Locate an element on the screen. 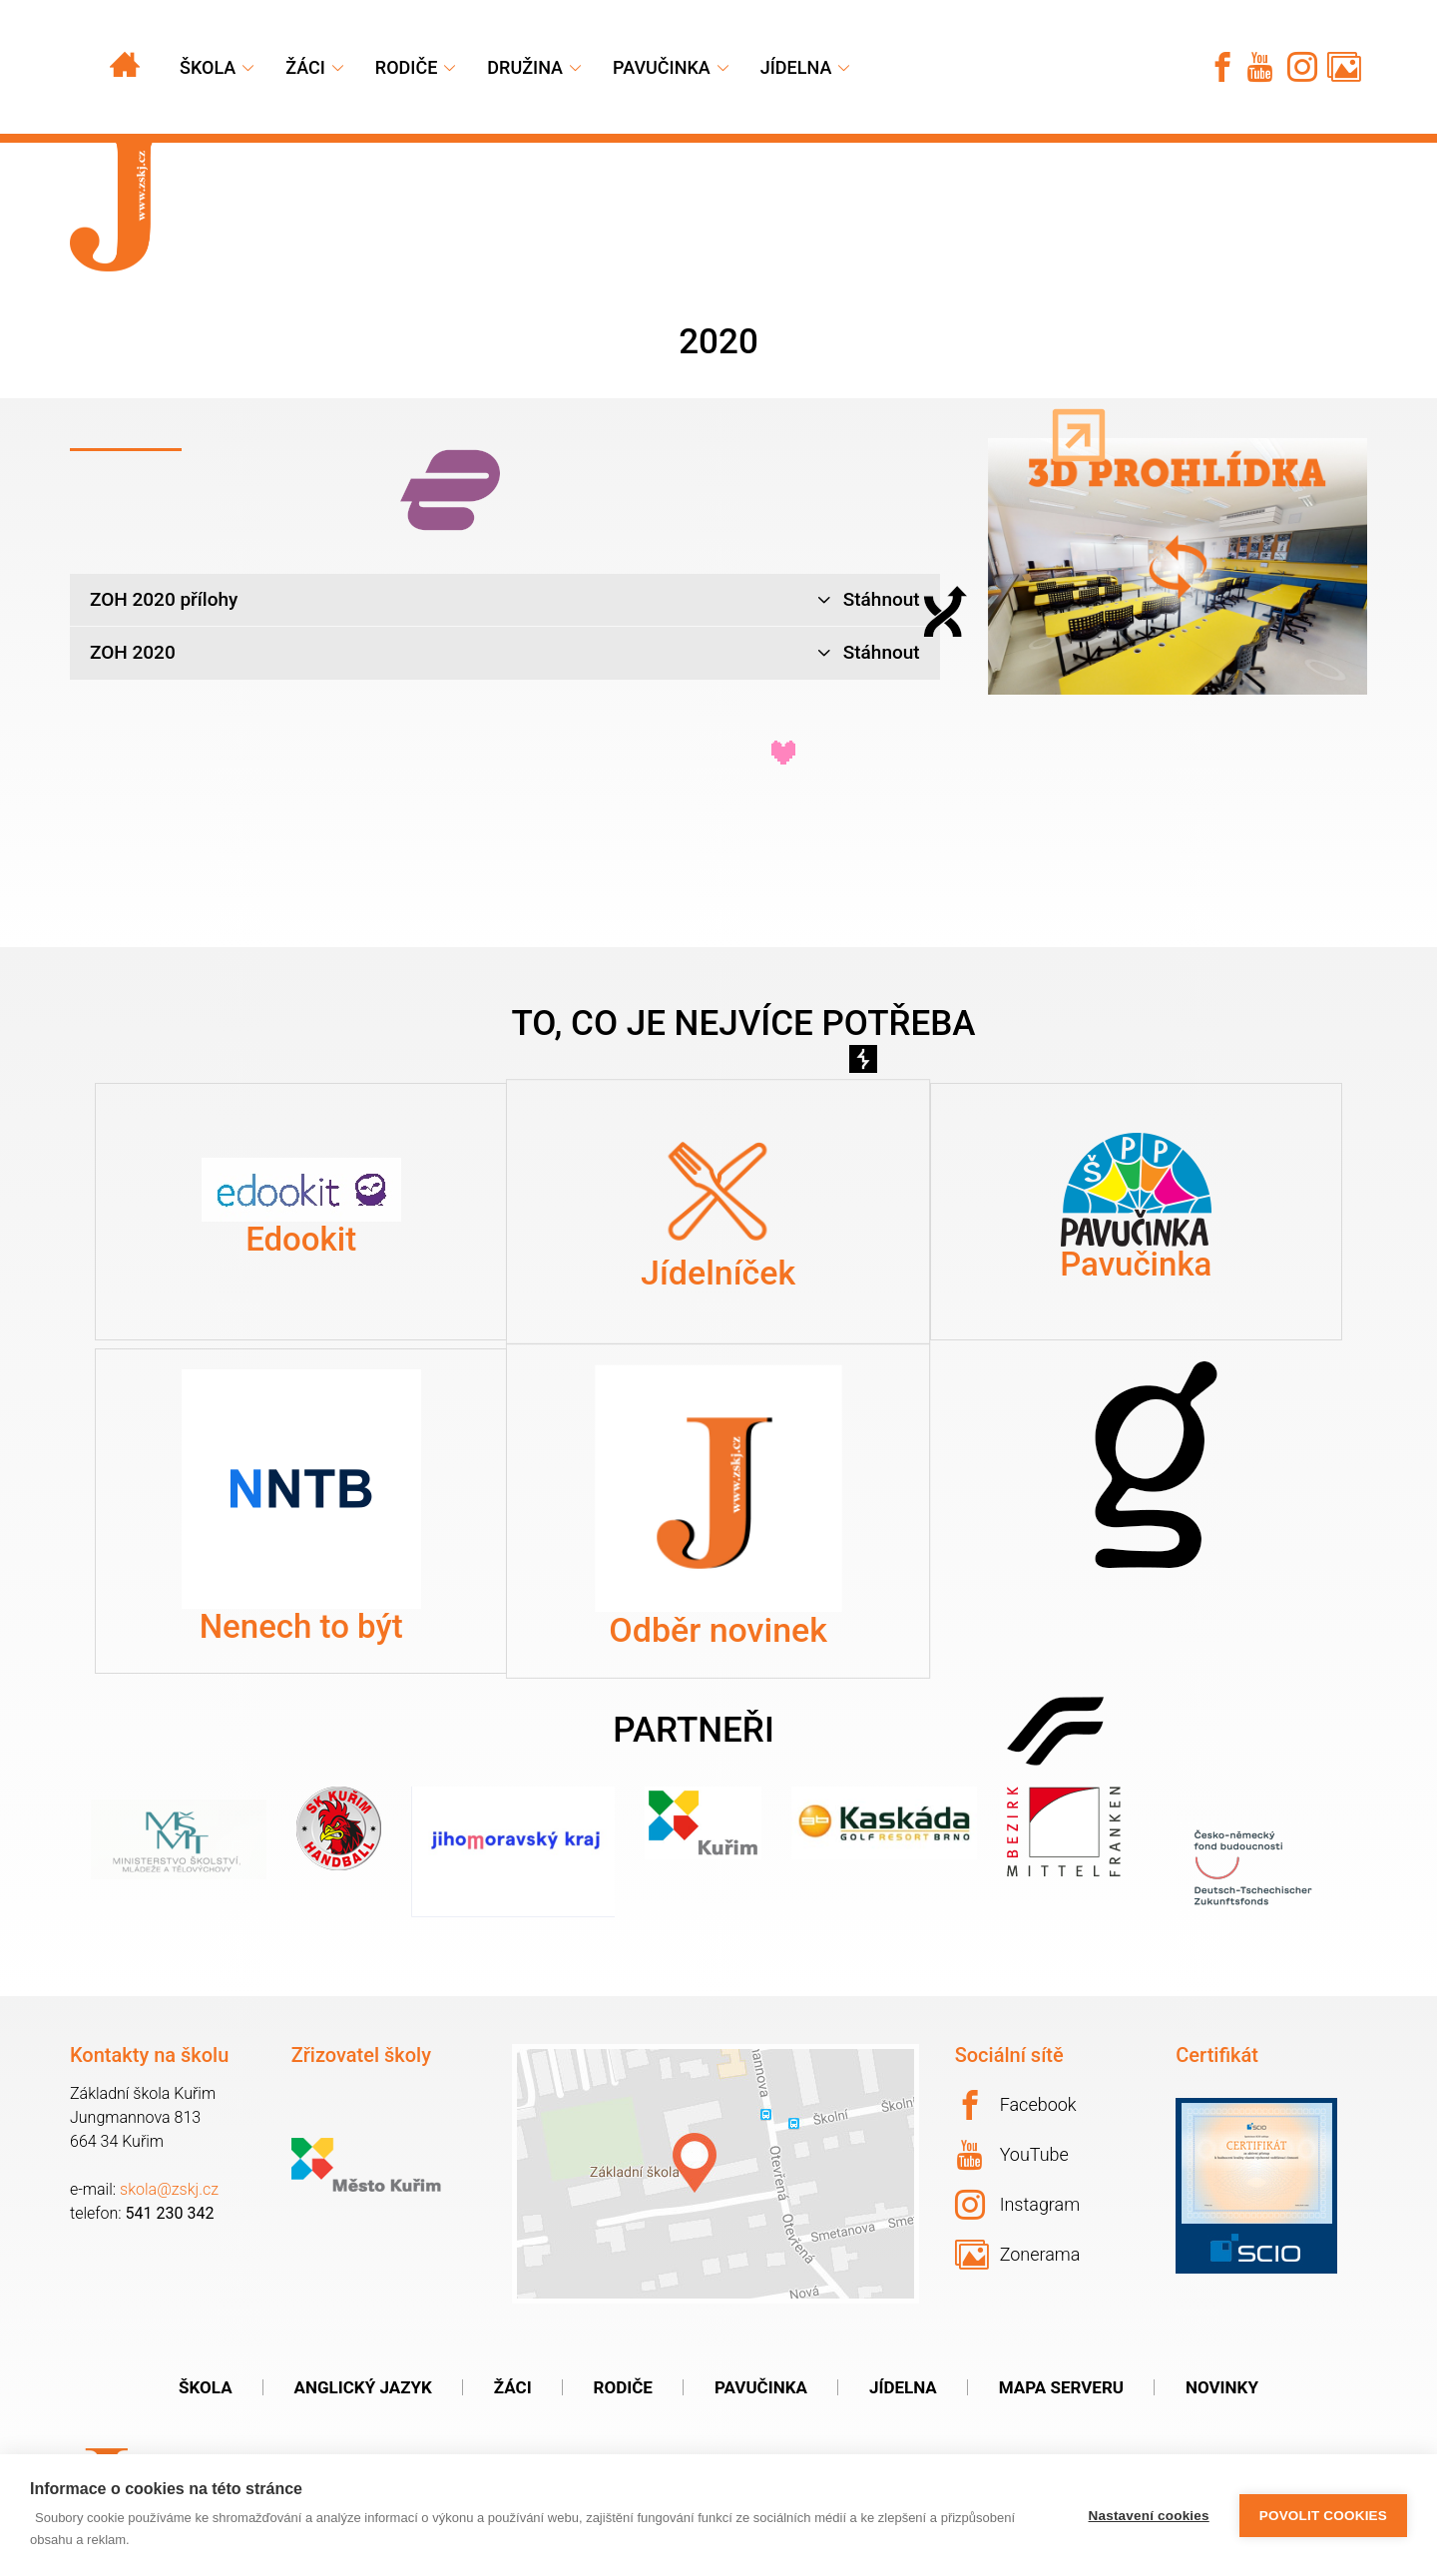  launch undertale game is located at coordinates (783, 753).